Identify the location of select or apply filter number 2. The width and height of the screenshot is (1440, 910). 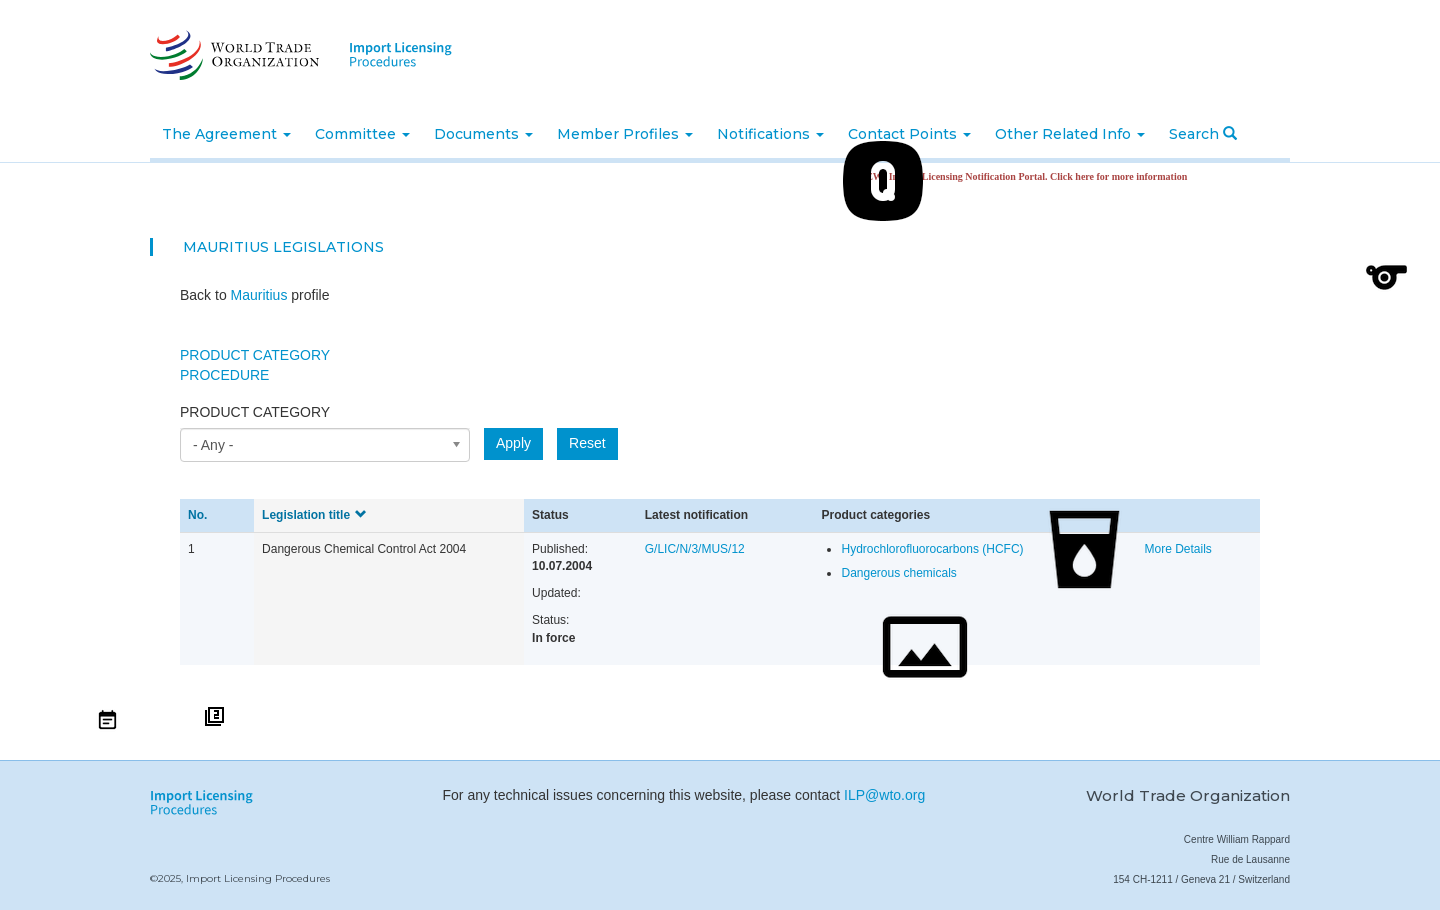
(214, 716).